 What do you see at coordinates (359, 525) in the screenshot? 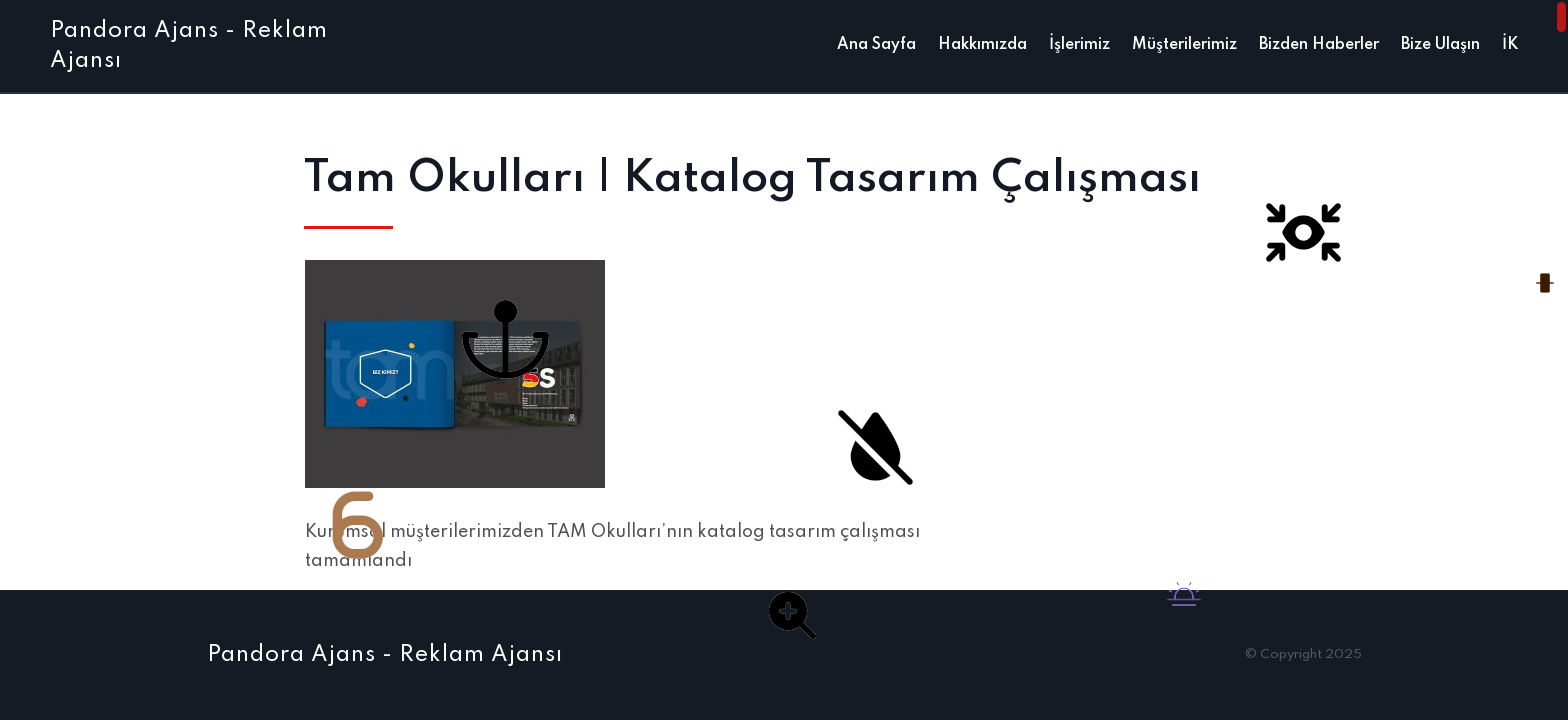
I see `indicates the number six in a list or count` at bounding box center [359, 525].